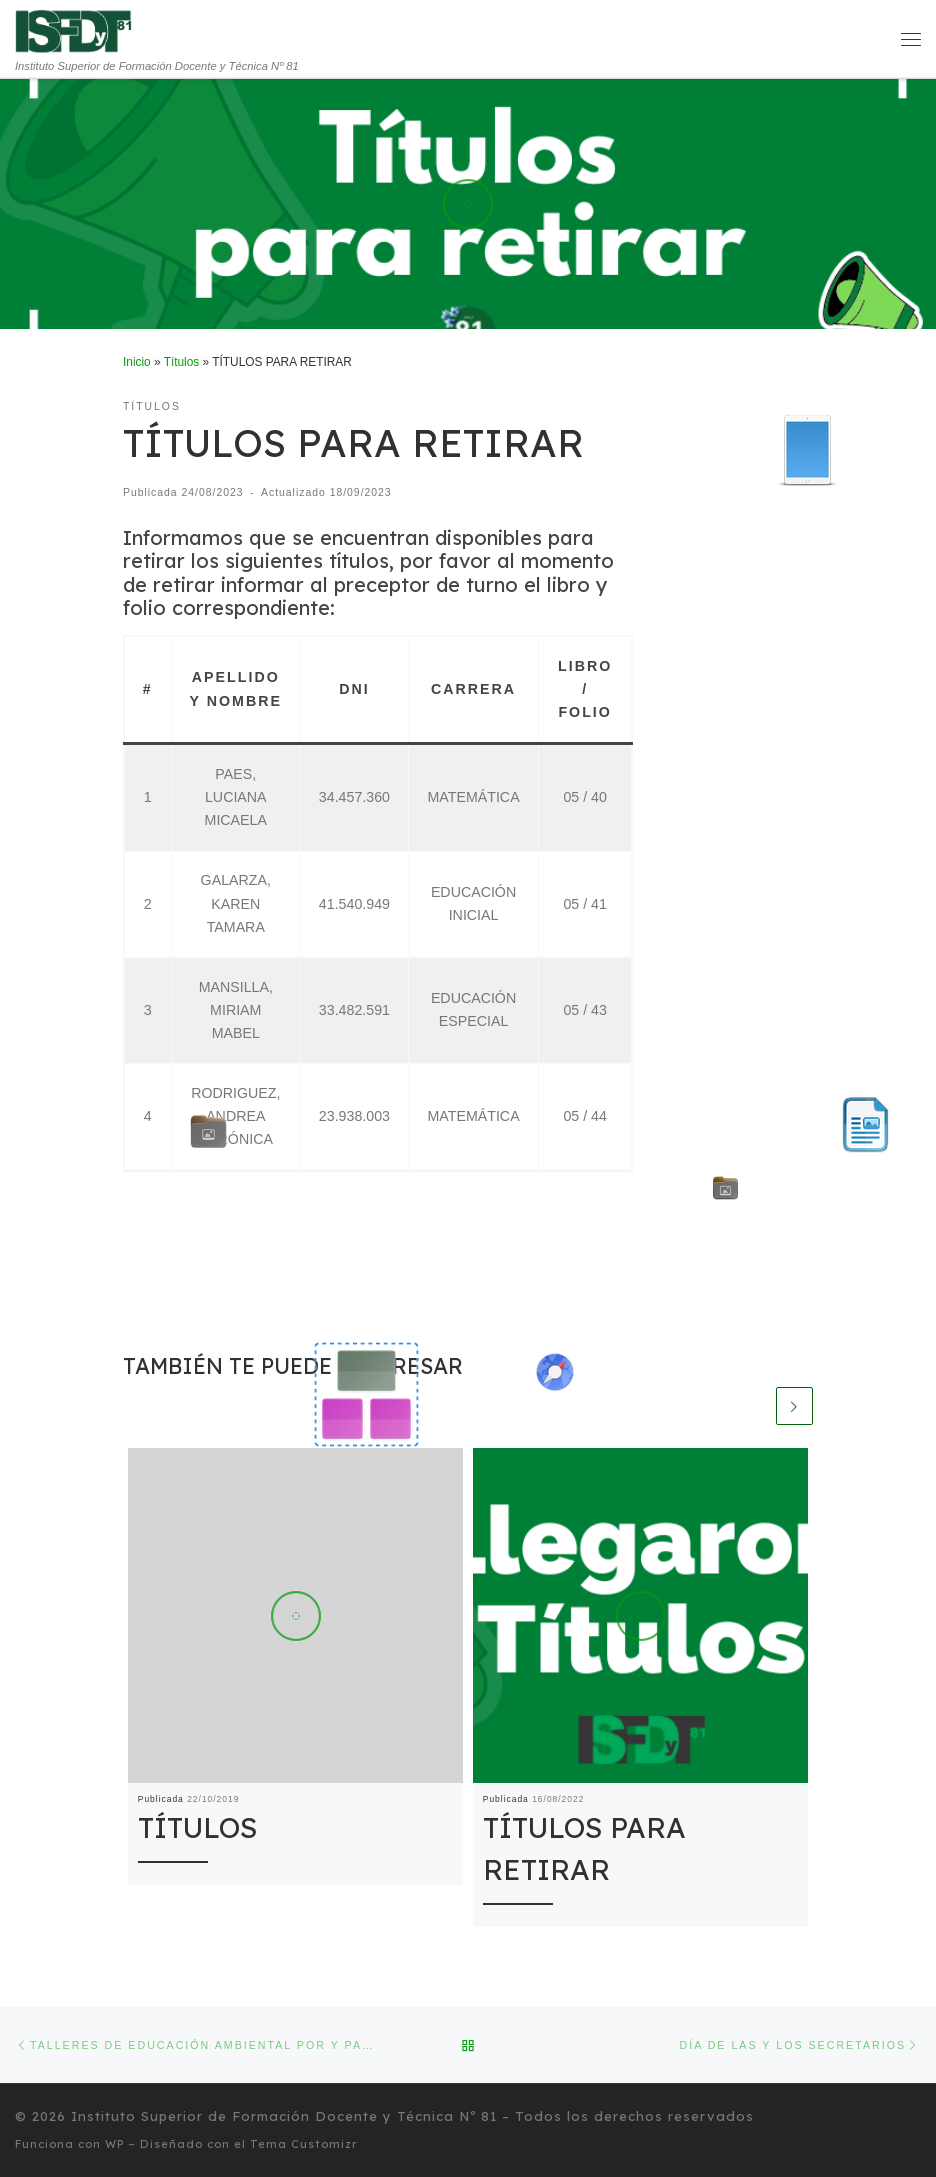  I want to click on open your pictures folder, so click(725, 1187).